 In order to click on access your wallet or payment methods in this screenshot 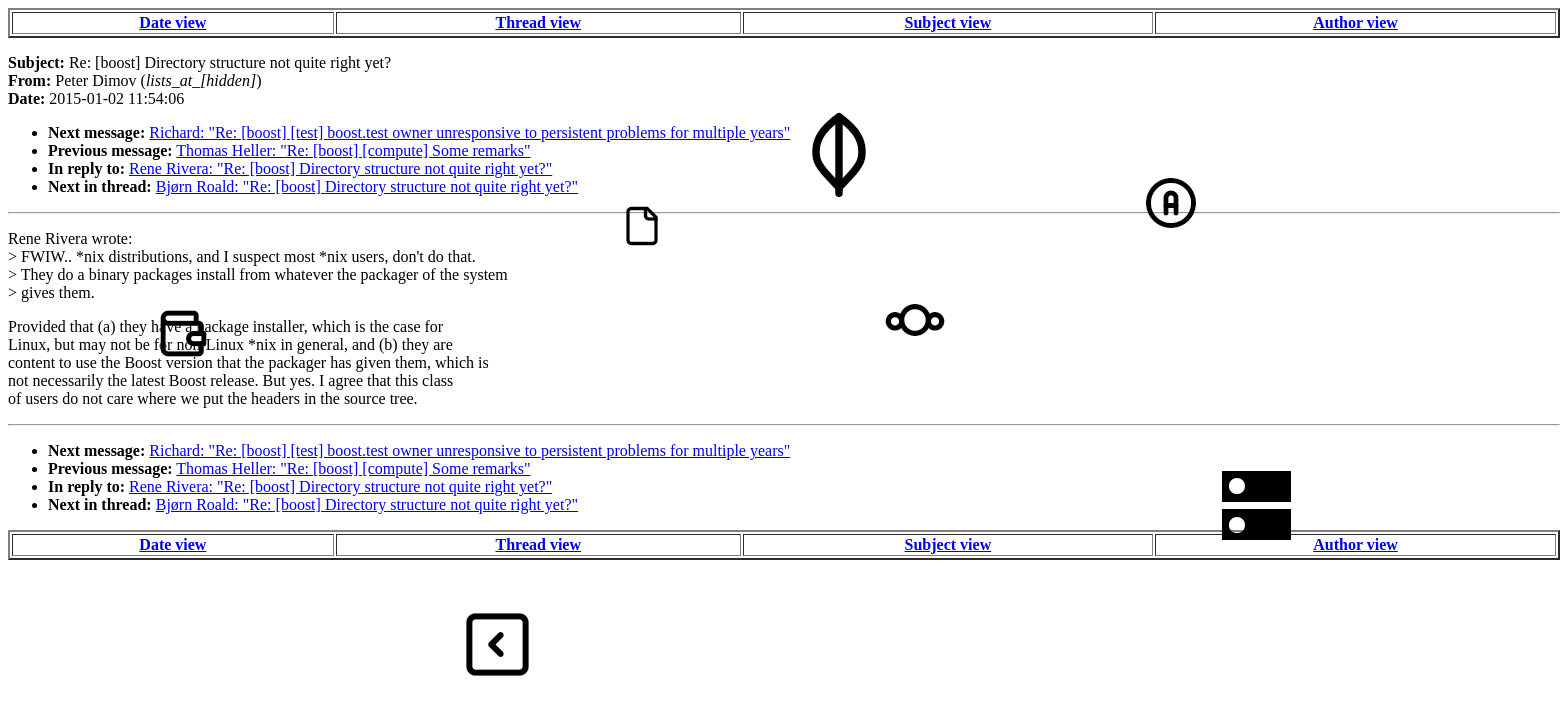, I will do `click(183, 333)`.